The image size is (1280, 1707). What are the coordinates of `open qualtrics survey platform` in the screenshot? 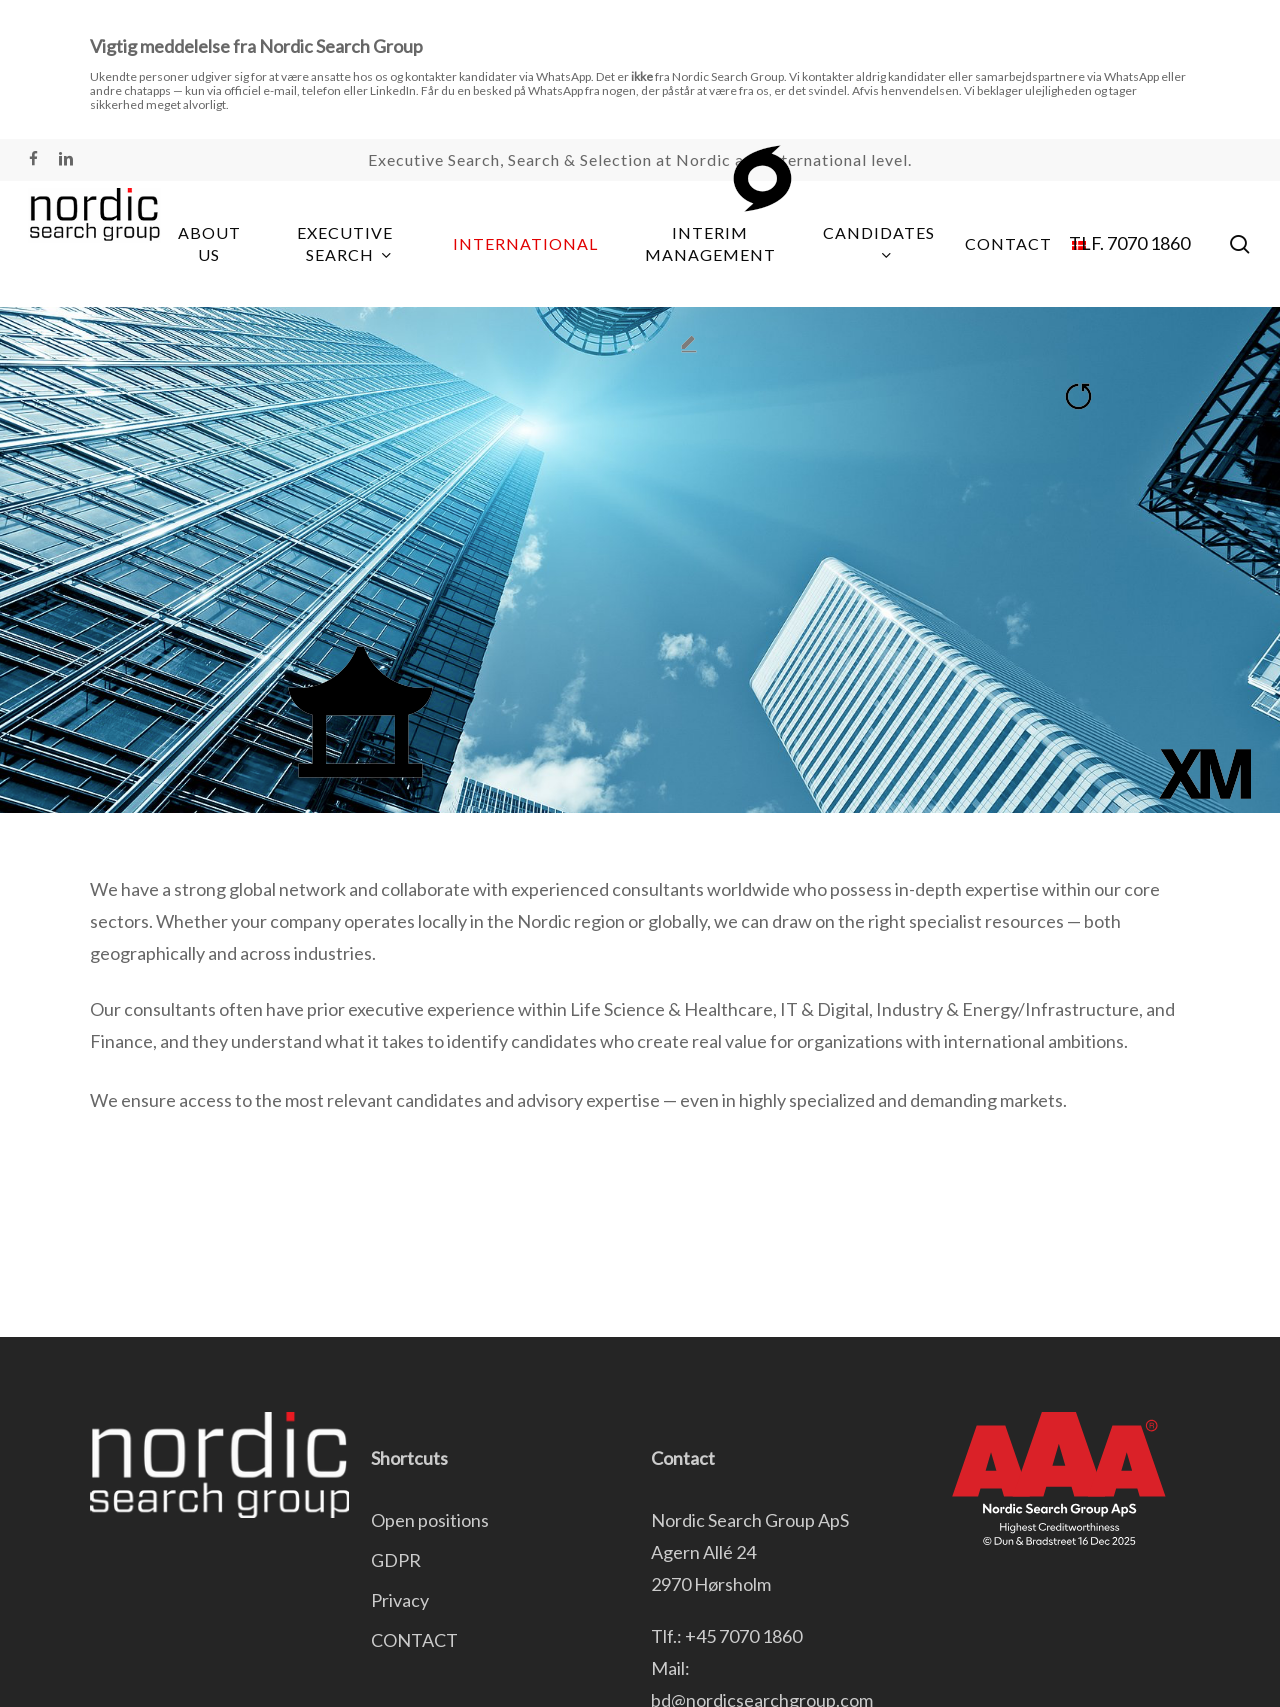 It's located at (1205, 774).